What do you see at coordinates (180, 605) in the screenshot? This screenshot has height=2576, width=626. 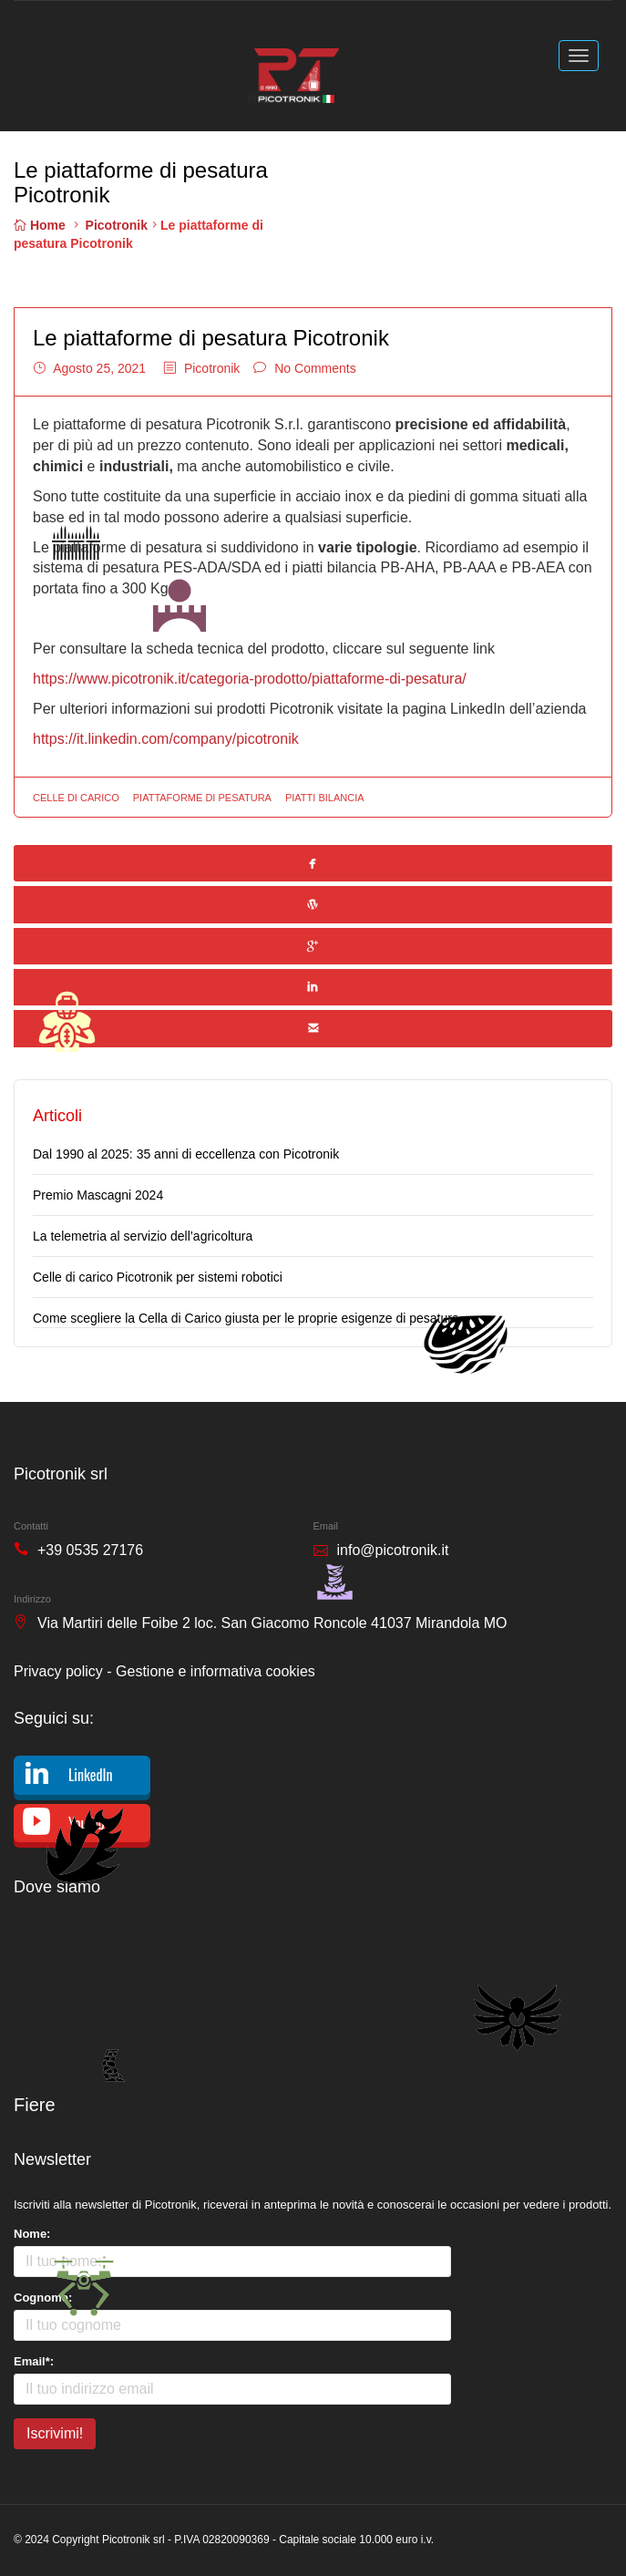 I see `travel to or view a bridge location` at bounding box center [180, 605].